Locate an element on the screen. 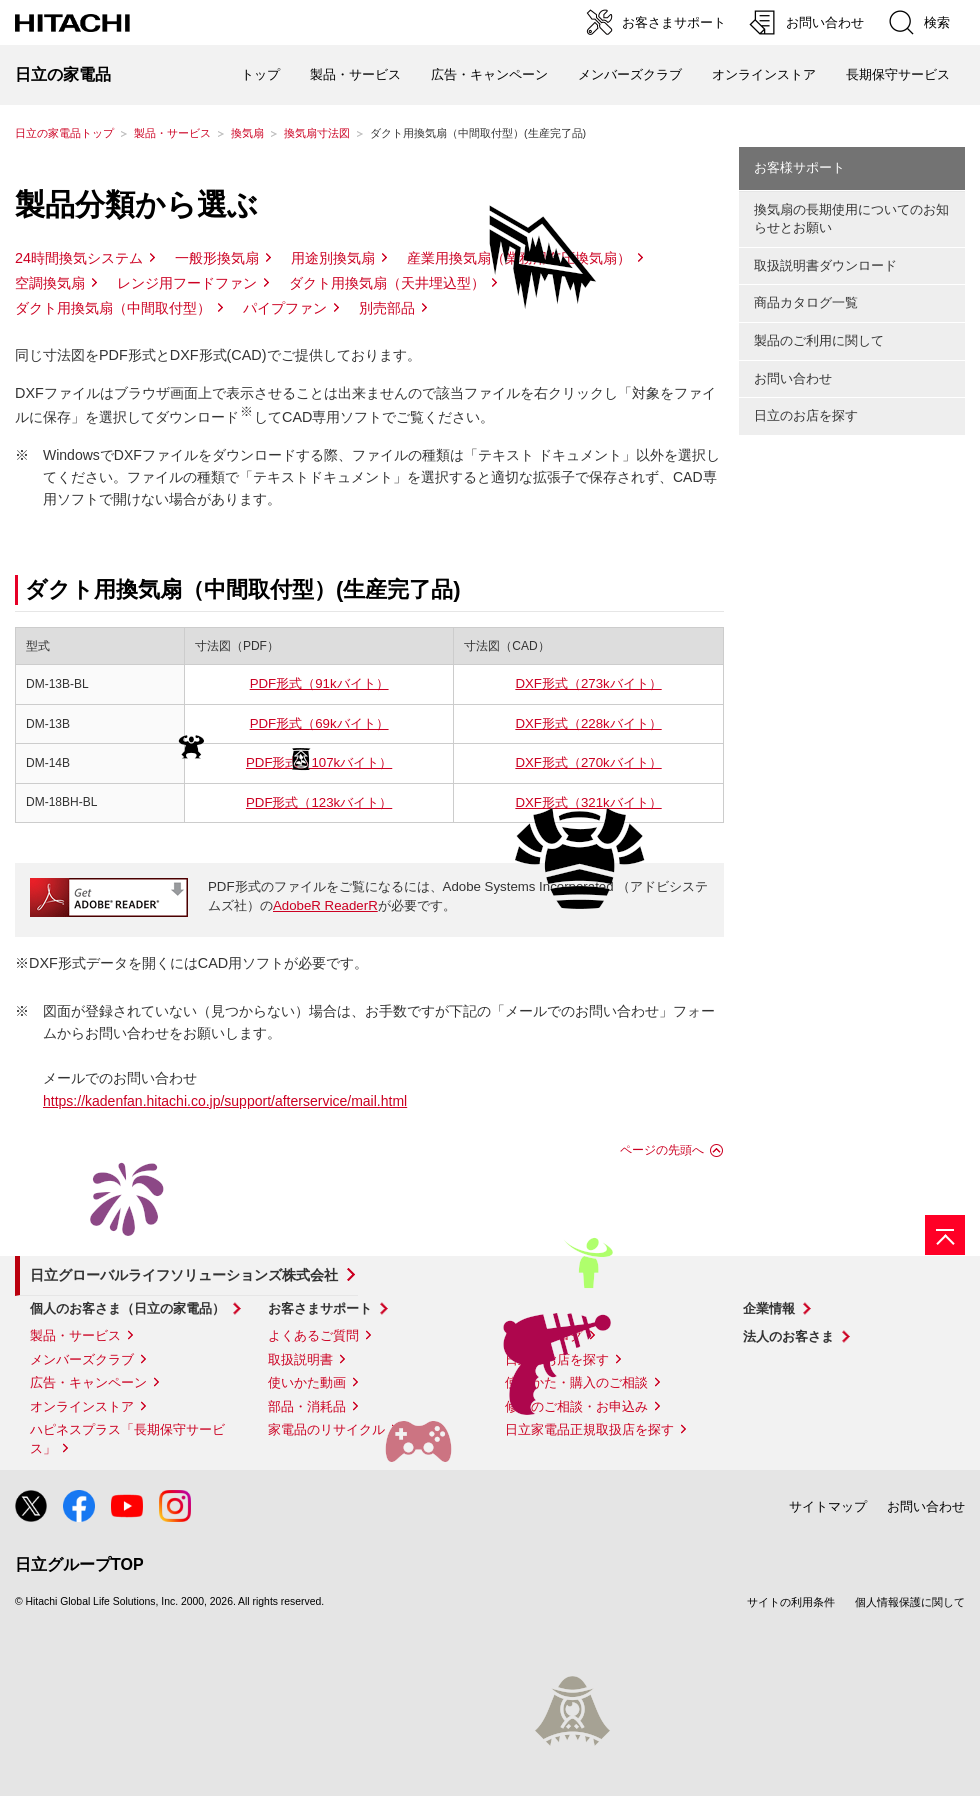 This screenshot has height=1796, width=980. indicates strength or power attribute in a game is located at coordinates (191, 746).